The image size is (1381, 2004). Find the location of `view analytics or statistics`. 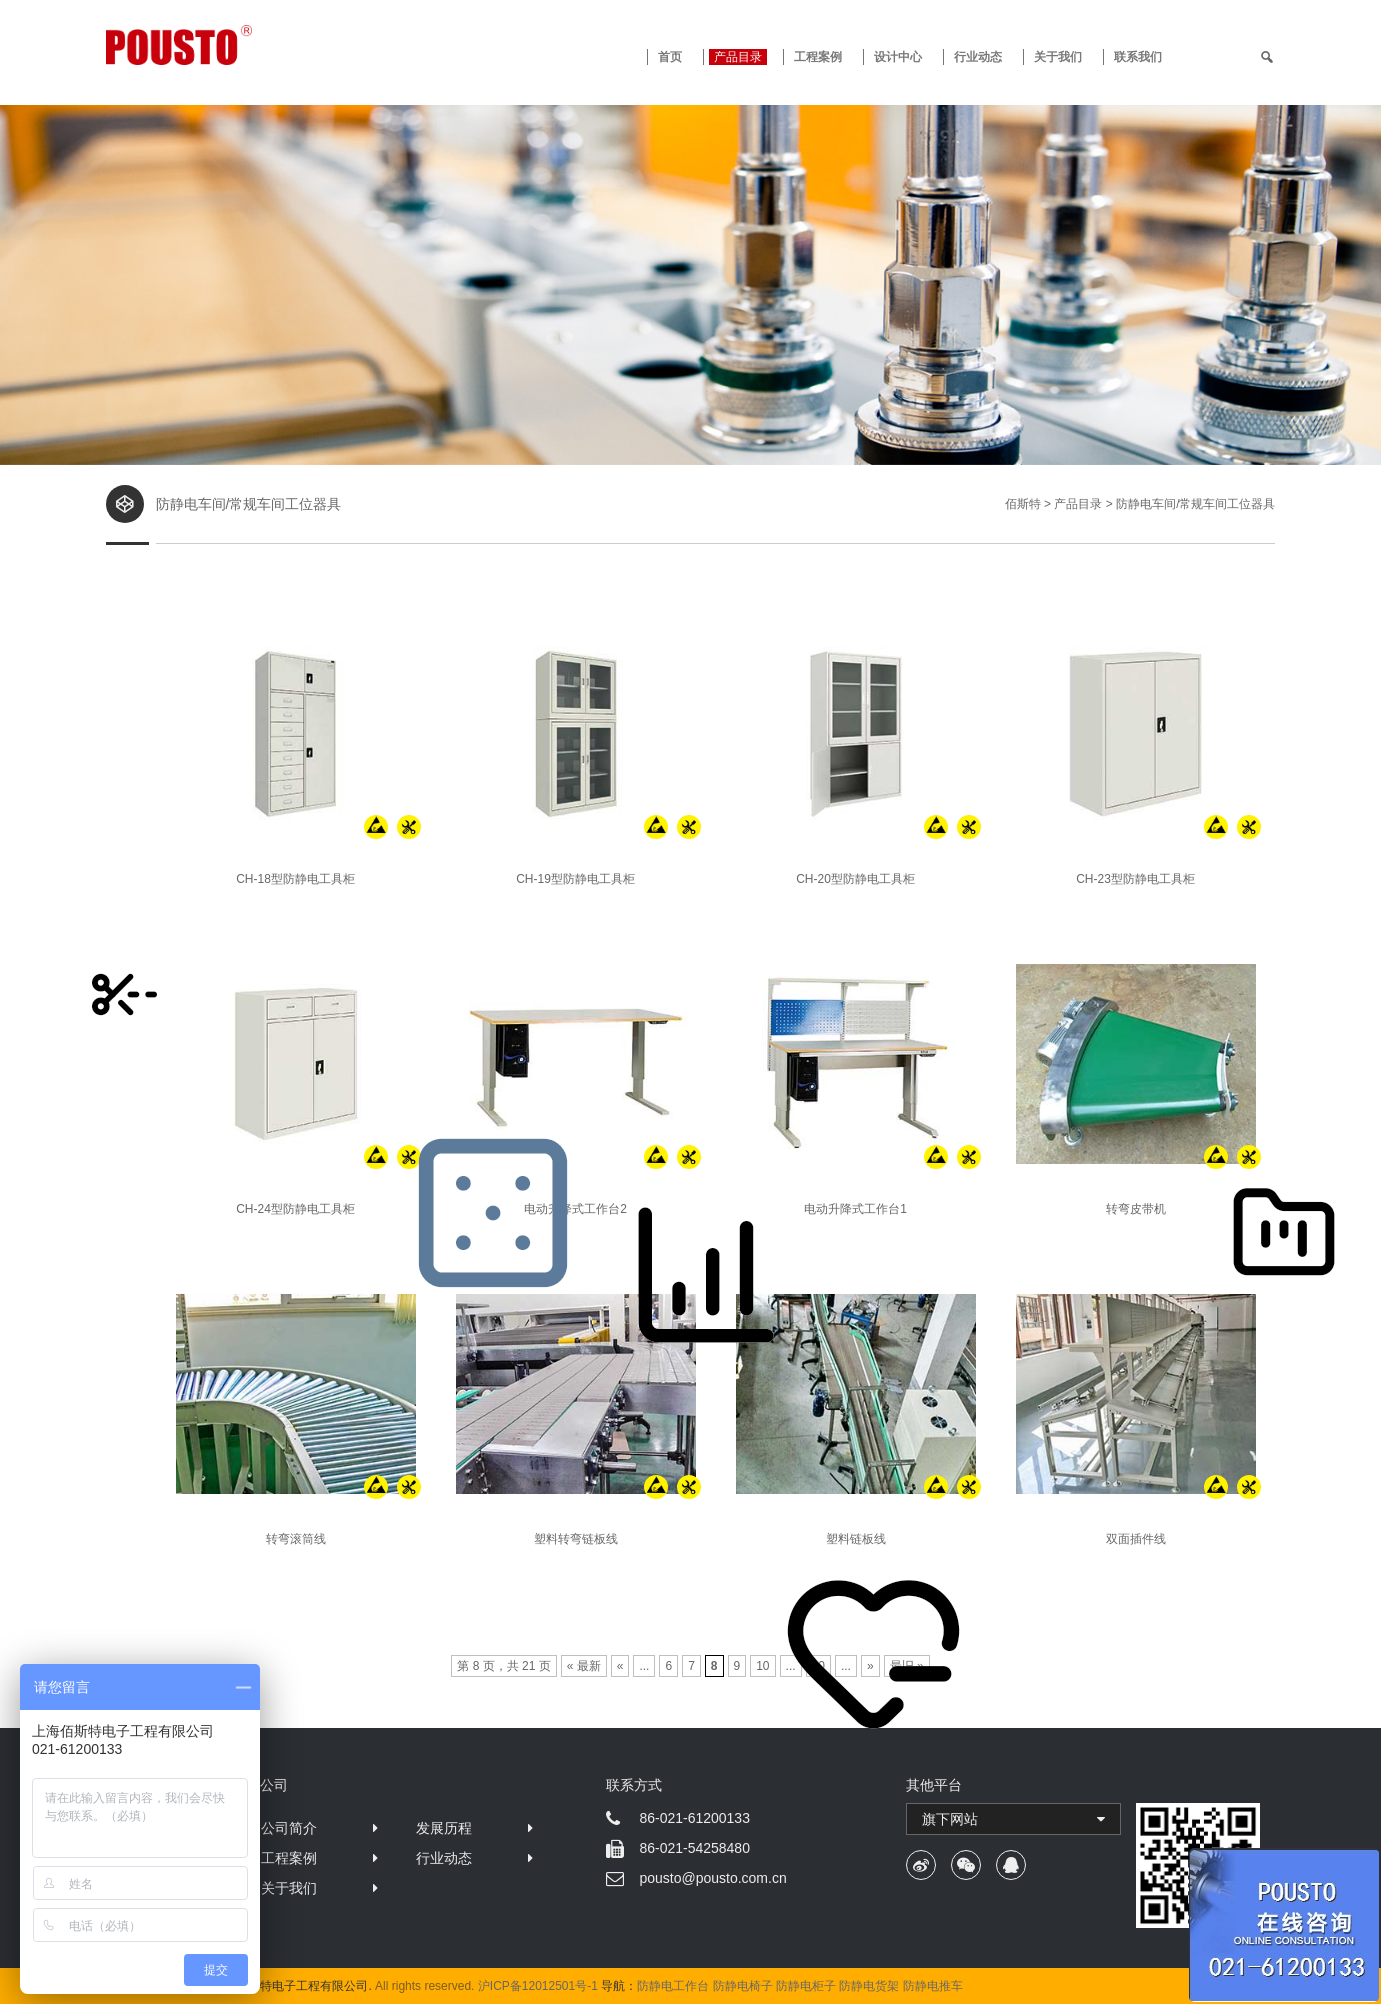

view analytics or statistics is located at coordinates (706, 1275).